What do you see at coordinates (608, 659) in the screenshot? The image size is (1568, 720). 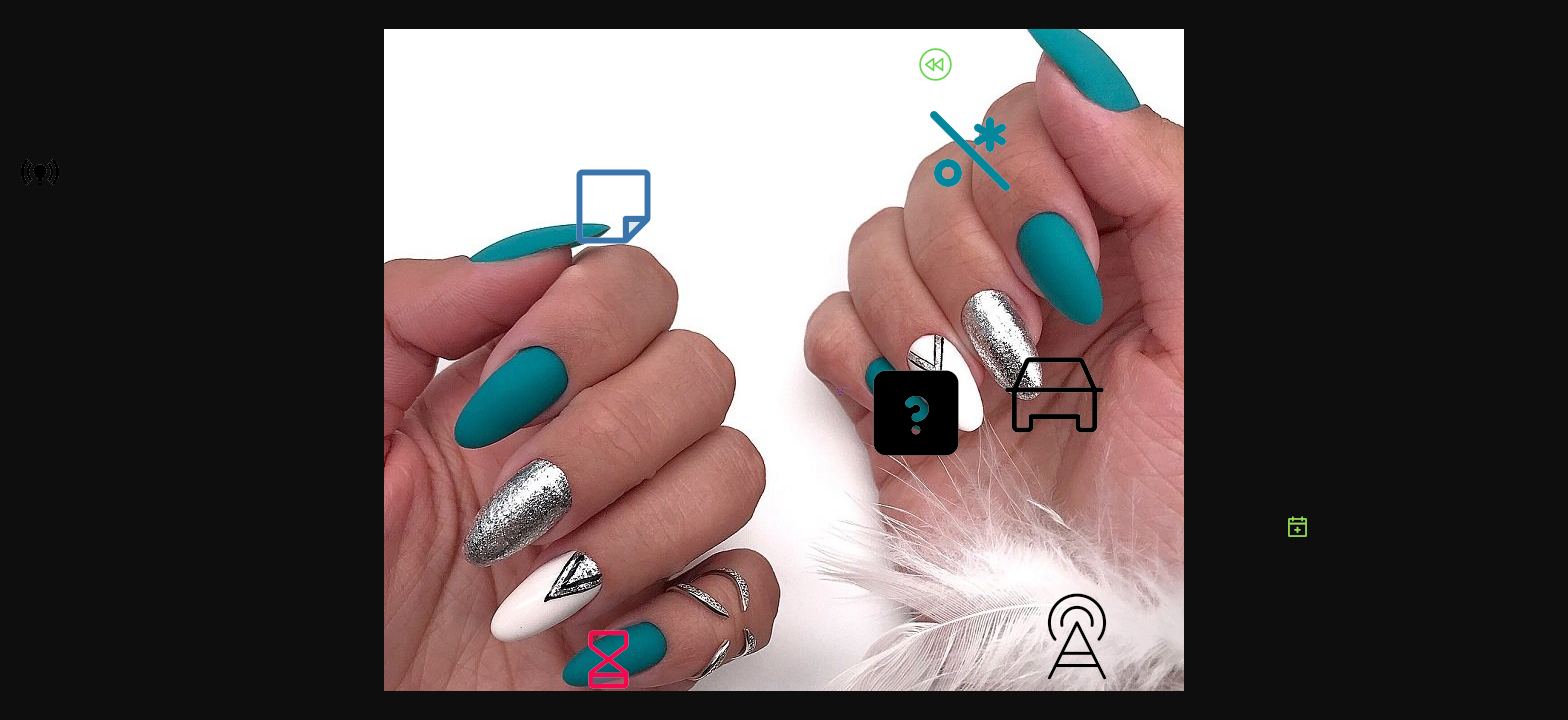 I see `indicates time is running low` at bounding box center [608, 659].